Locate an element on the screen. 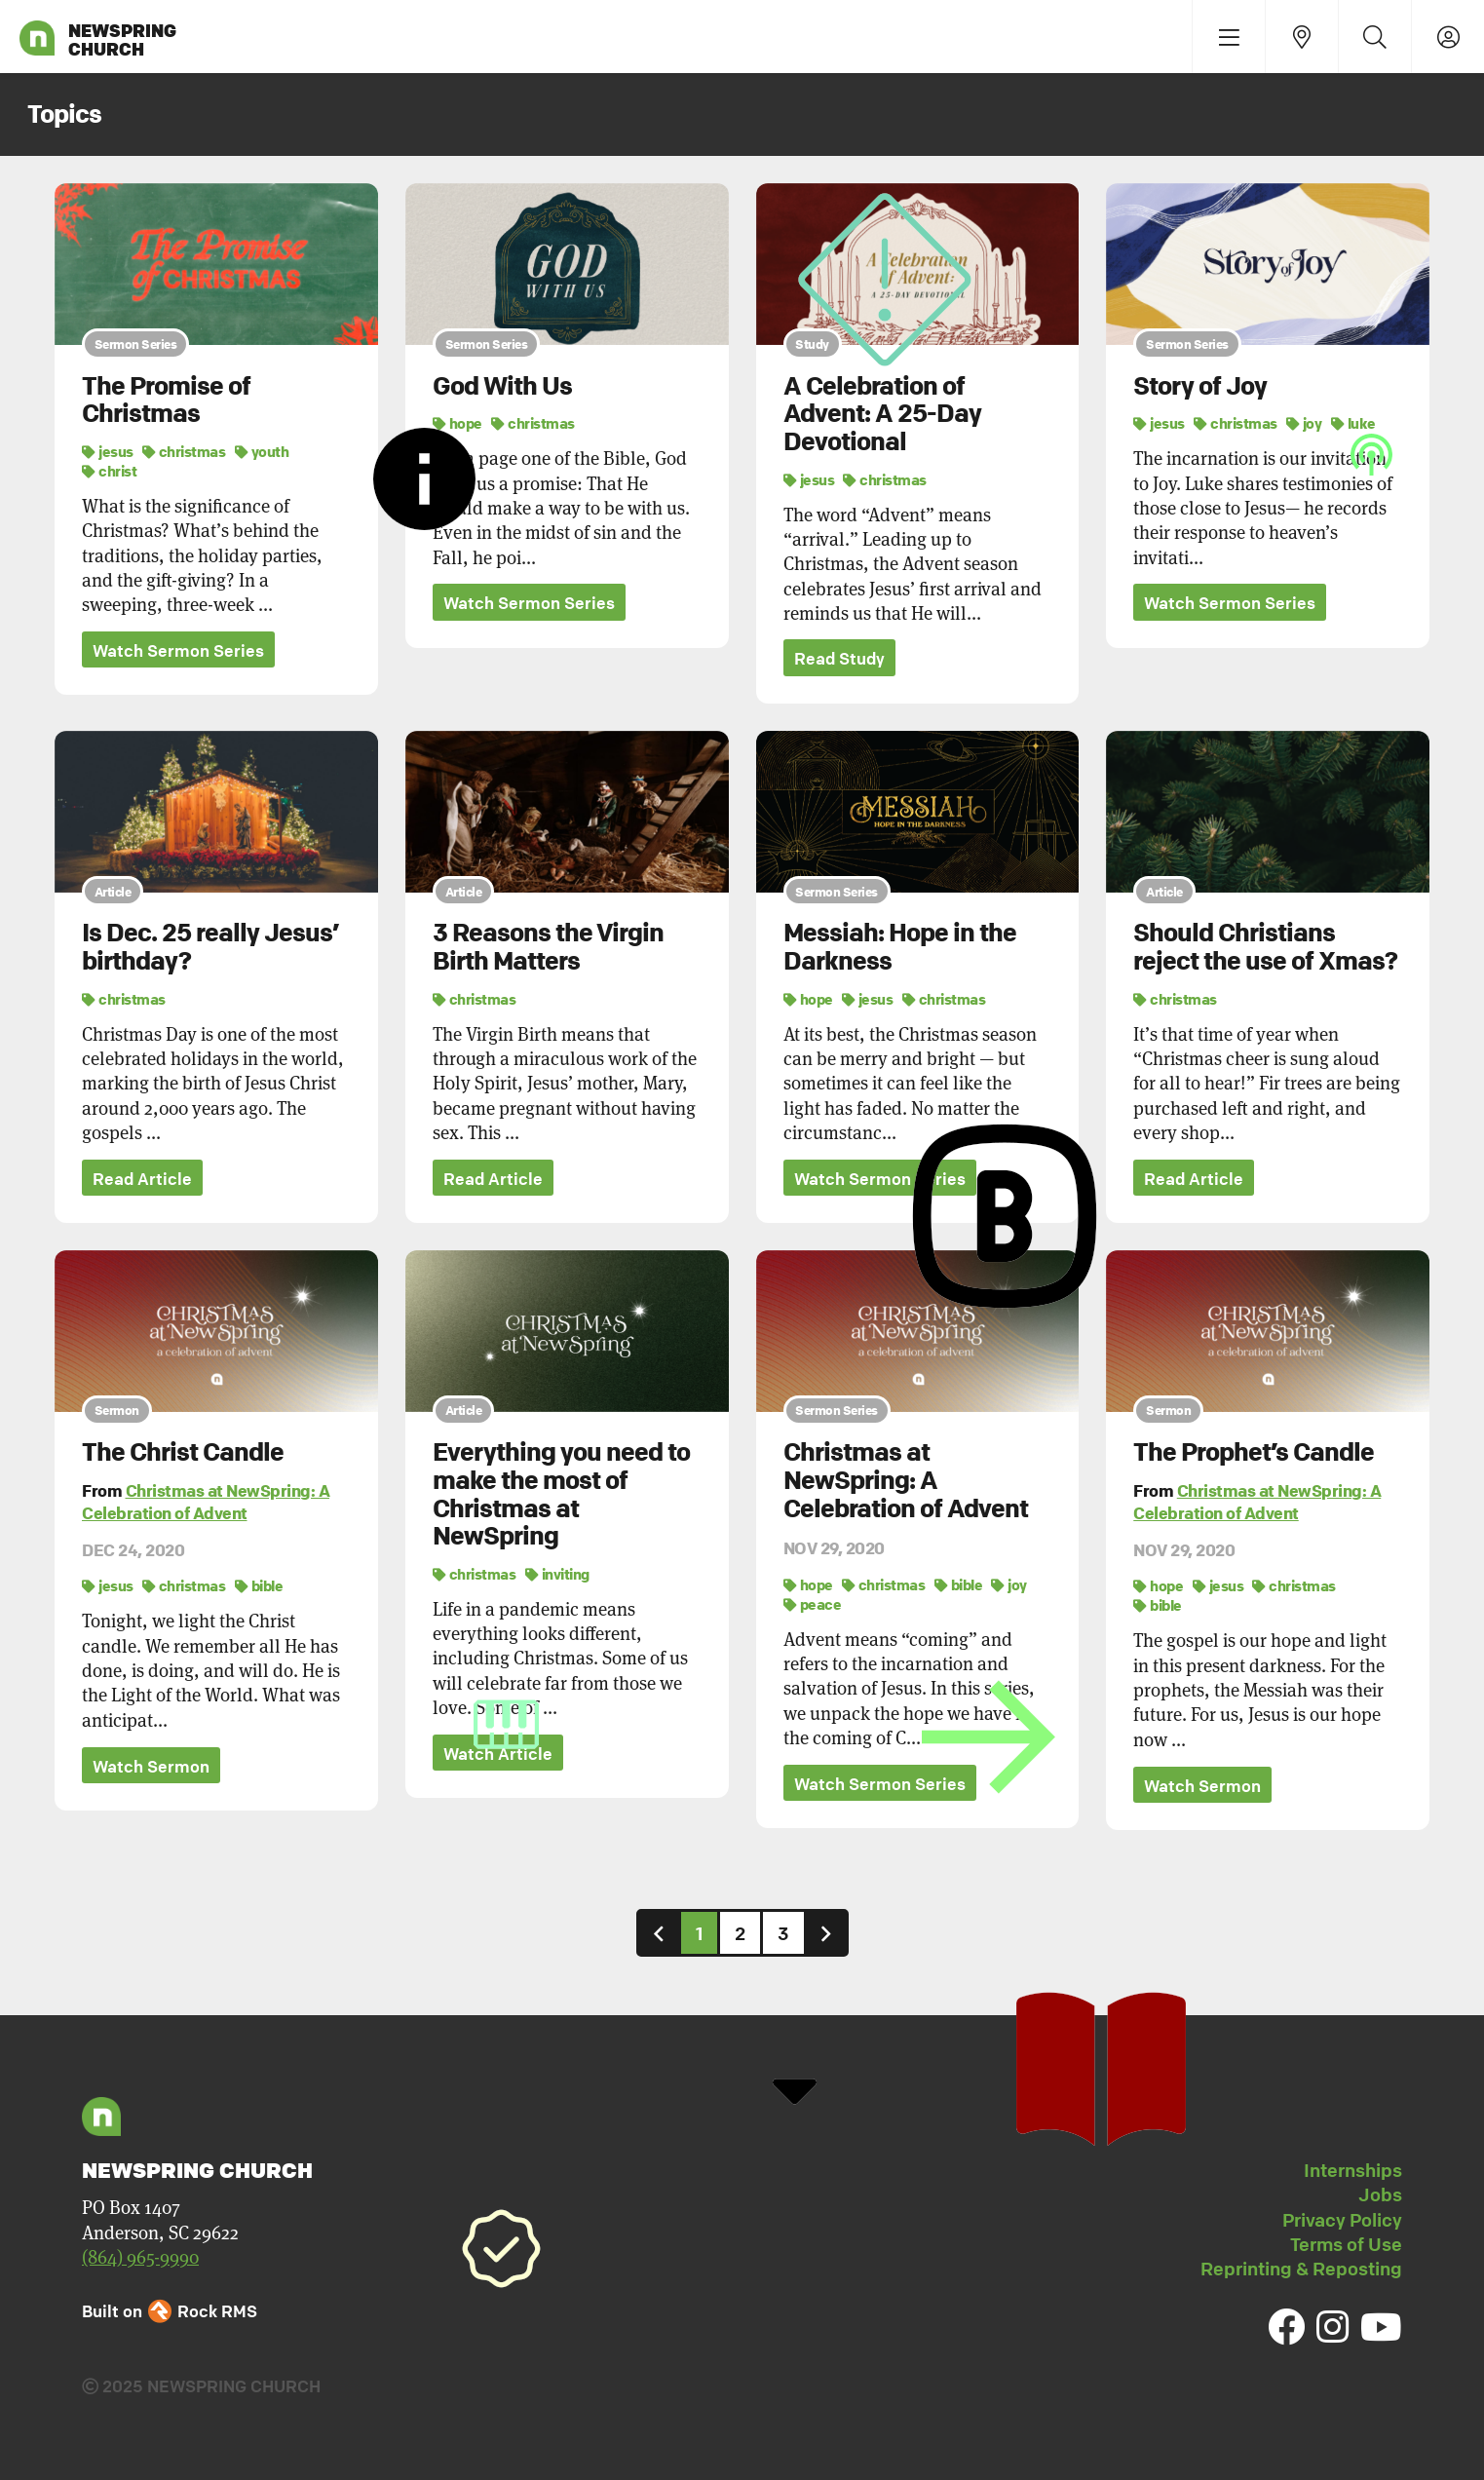 Image resolution: width=1484 pixels, height=2480 pixels. indicates a warning or caution state is located at coordinates (885, 280).